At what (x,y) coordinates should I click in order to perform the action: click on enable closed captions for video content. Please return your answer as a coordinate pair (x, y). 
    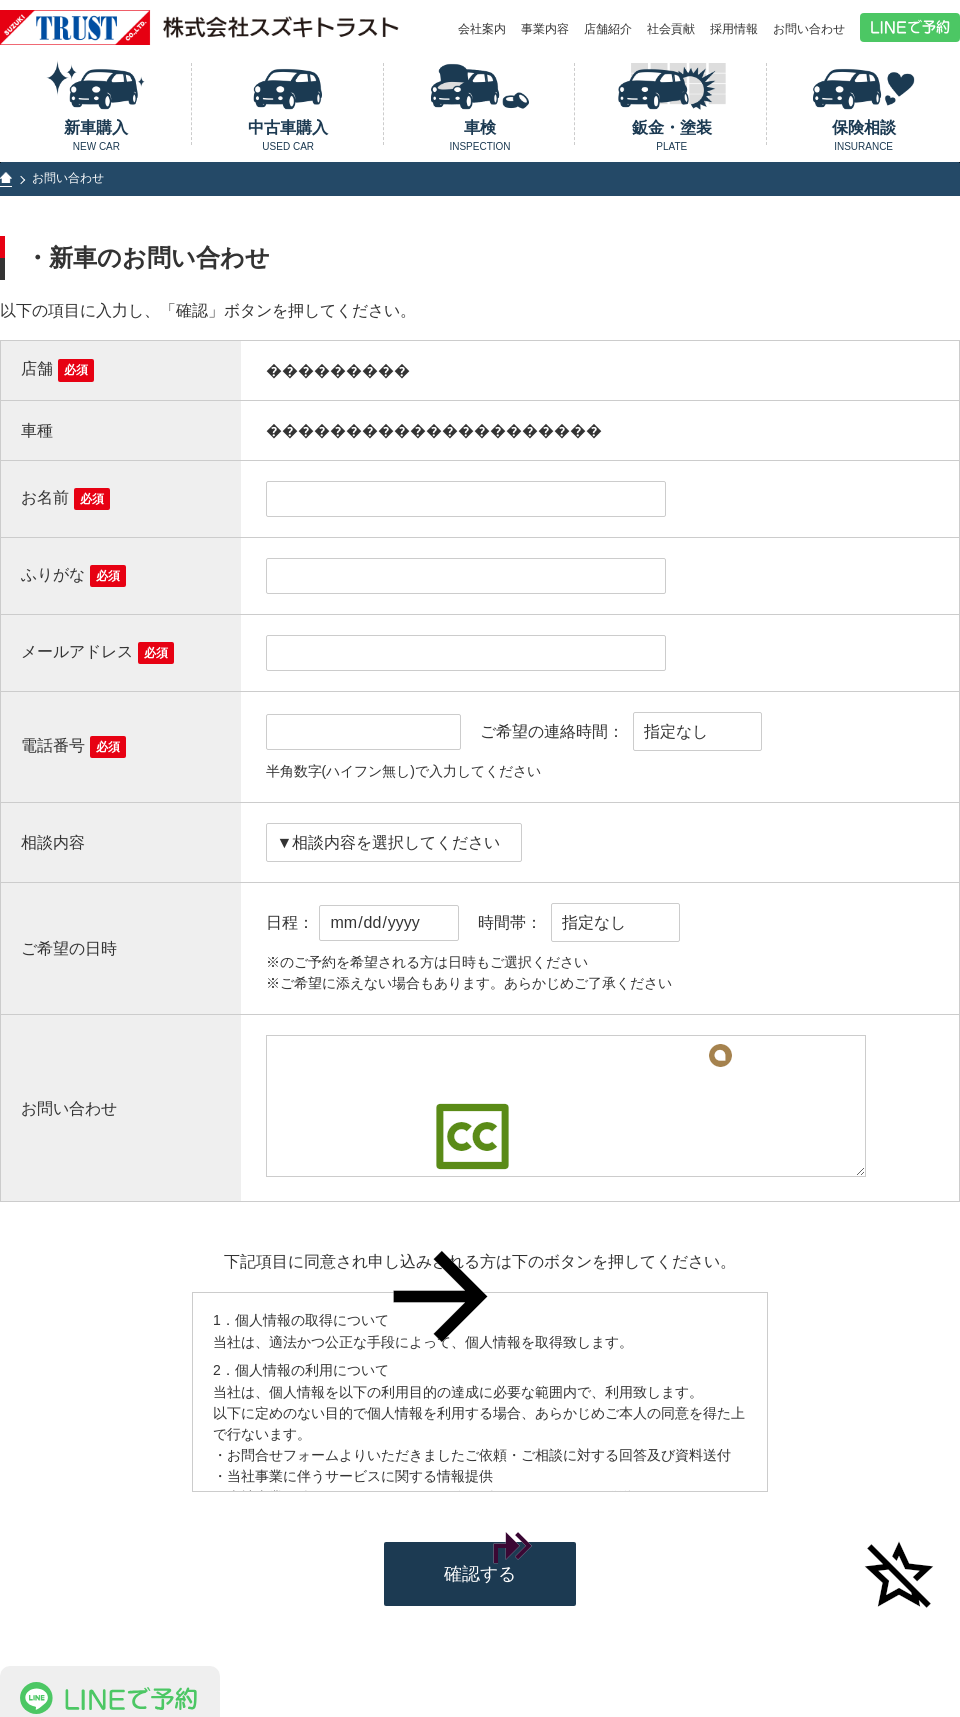
    Looking at the image, I should click on (472, 1136).